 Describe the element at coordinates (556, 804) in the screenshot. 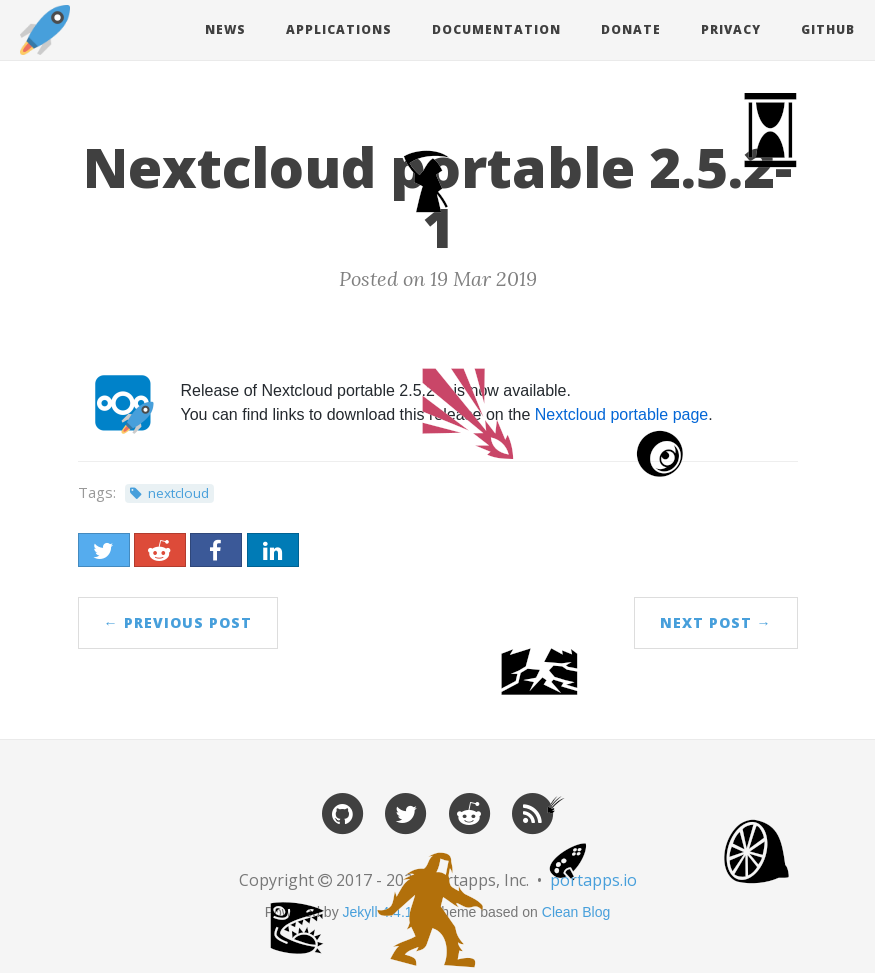

I see `select wolverine character or skin` at that location.